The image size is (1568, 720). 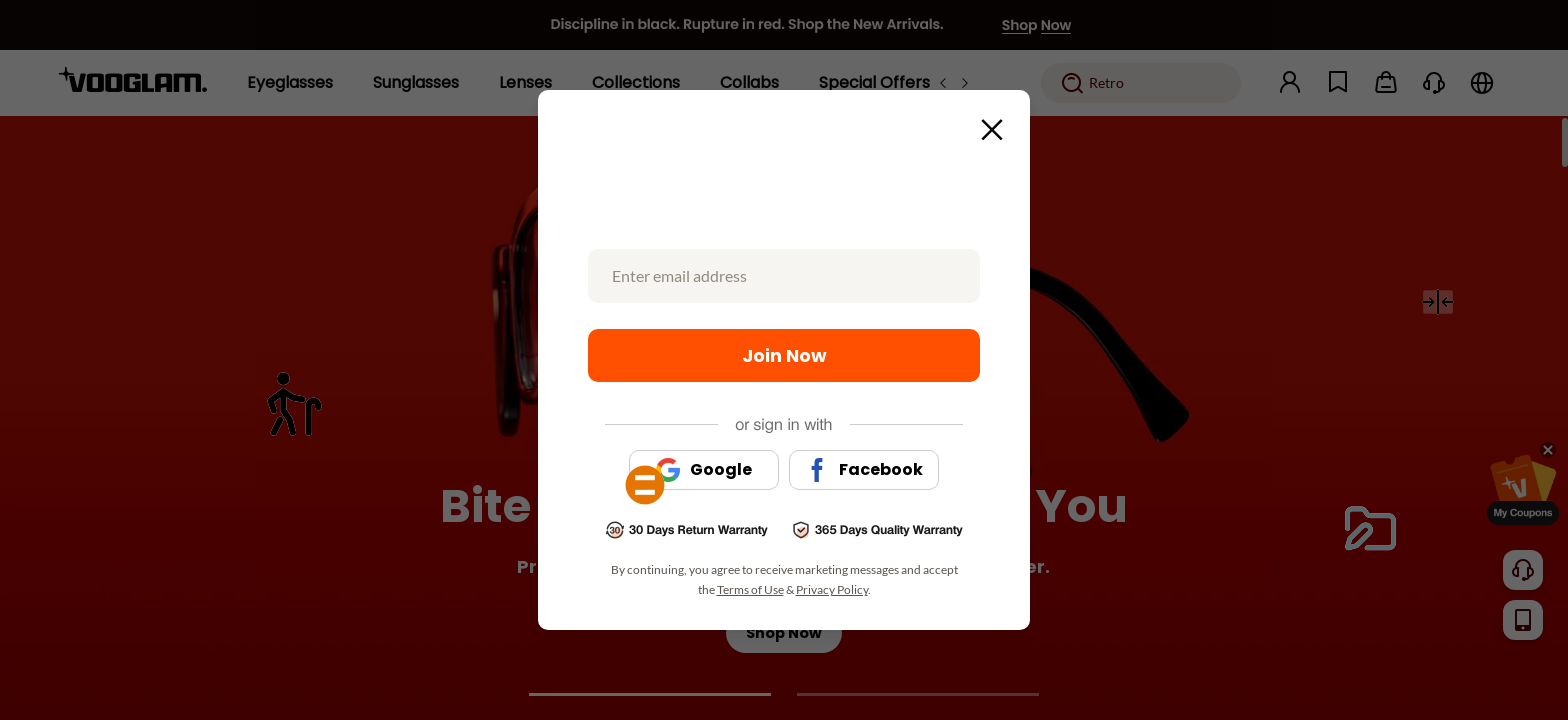 I want to click on set a conditional breakpoint in the debugger, so click(x=645, y=485).